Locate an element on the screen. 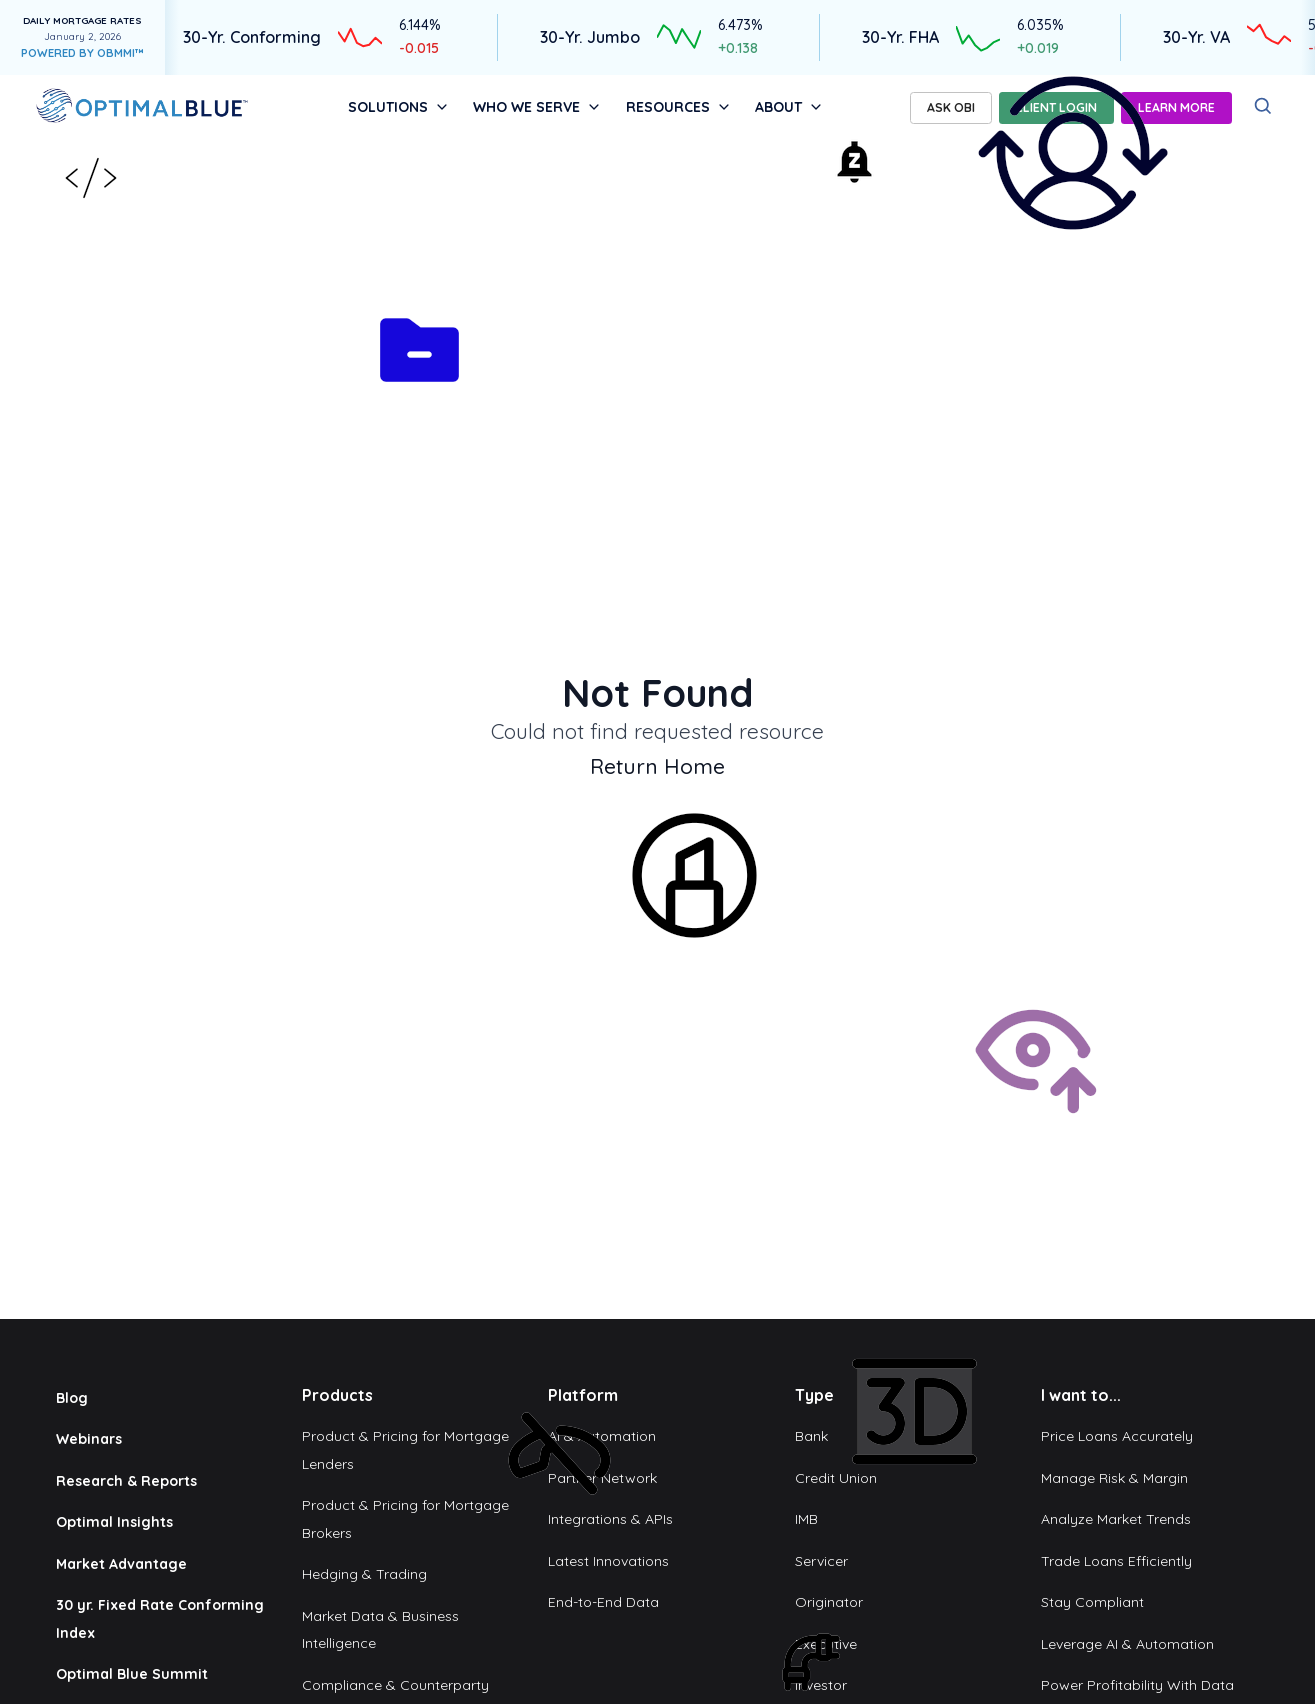 The image size is (1315, 1704). increase visibility or show more details is located at coordinates (1033, 1050).